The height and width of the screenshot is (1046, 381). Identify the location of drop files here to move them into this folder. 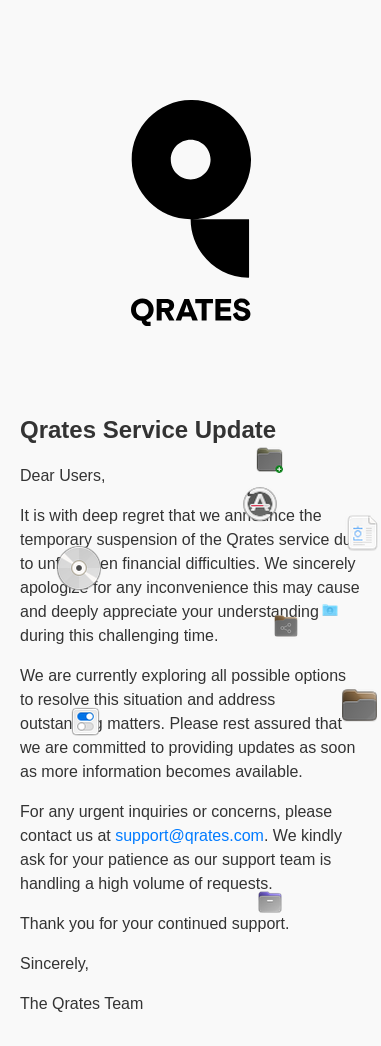
(359, 704).